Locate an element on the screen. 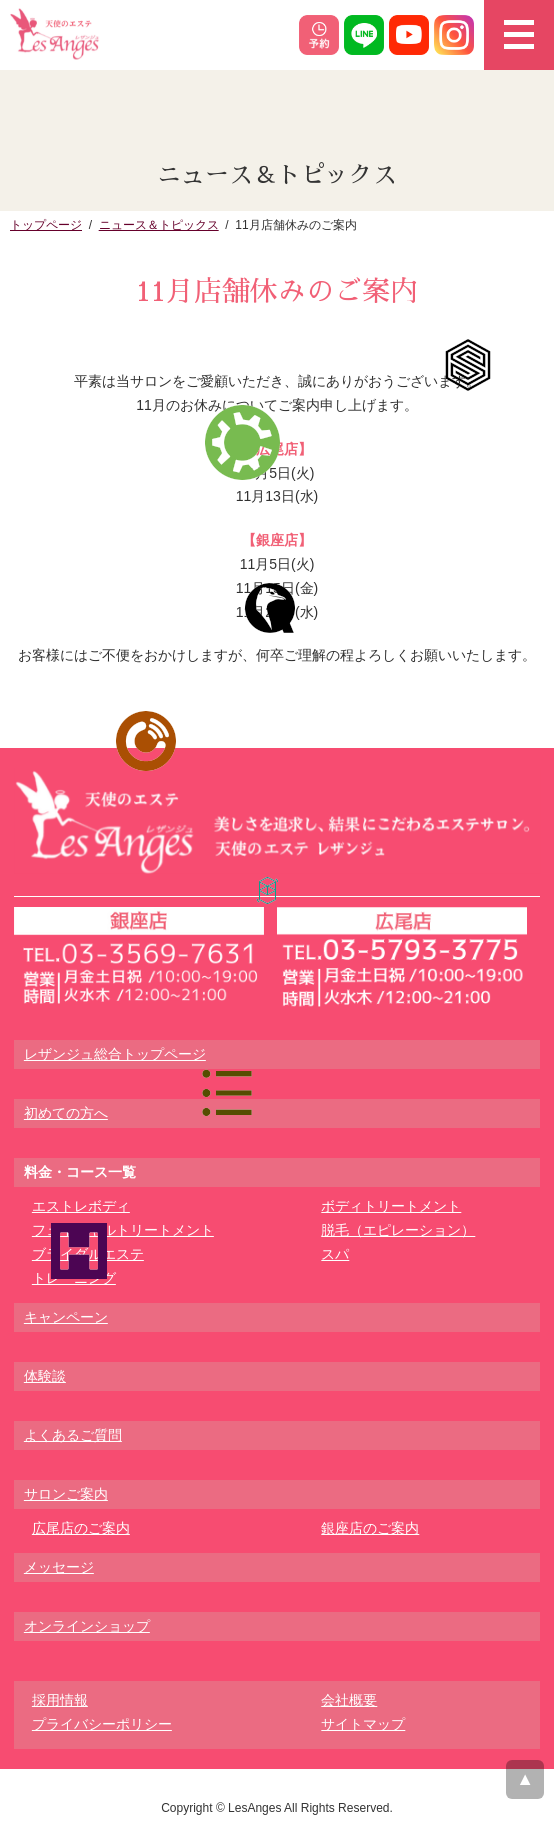 Image resolution: width=554 pixels, height=1839 pixels. open the Player FM podcast app is located at coordinates (146, 741).